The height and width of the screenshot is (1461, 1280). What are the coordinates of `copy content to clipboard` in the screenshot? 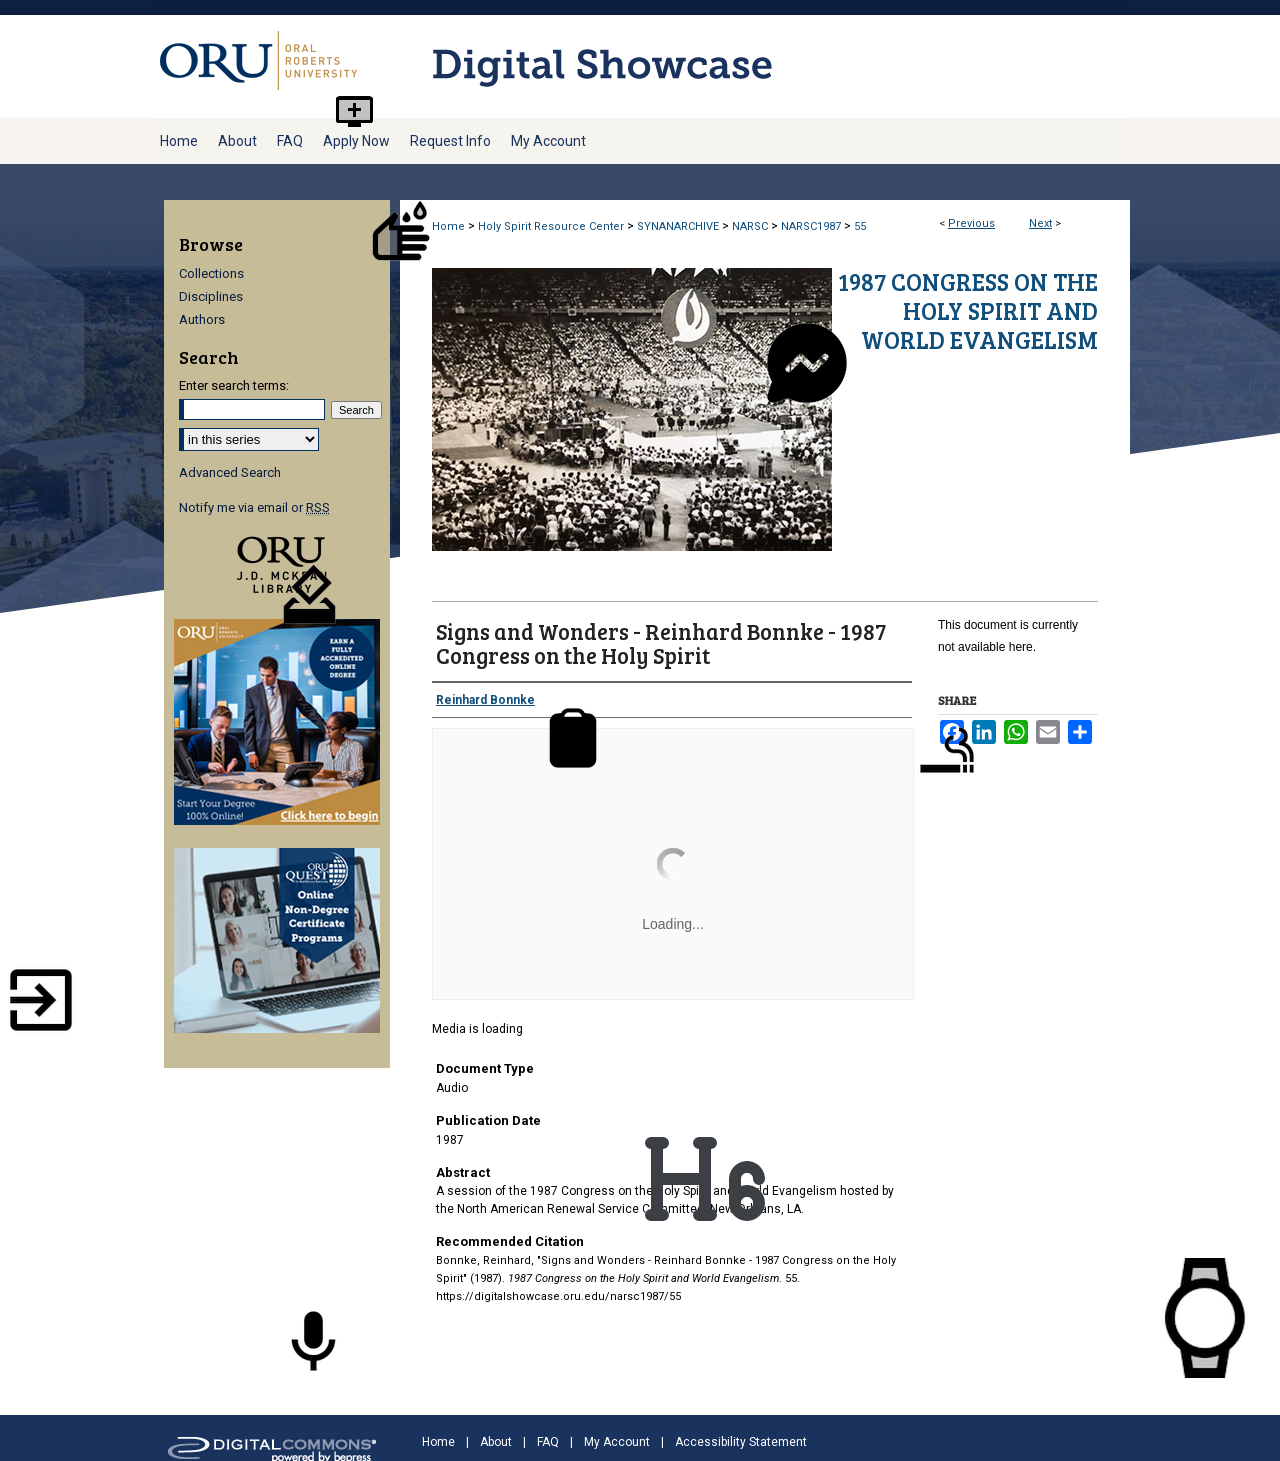 It's located at (573, 738).